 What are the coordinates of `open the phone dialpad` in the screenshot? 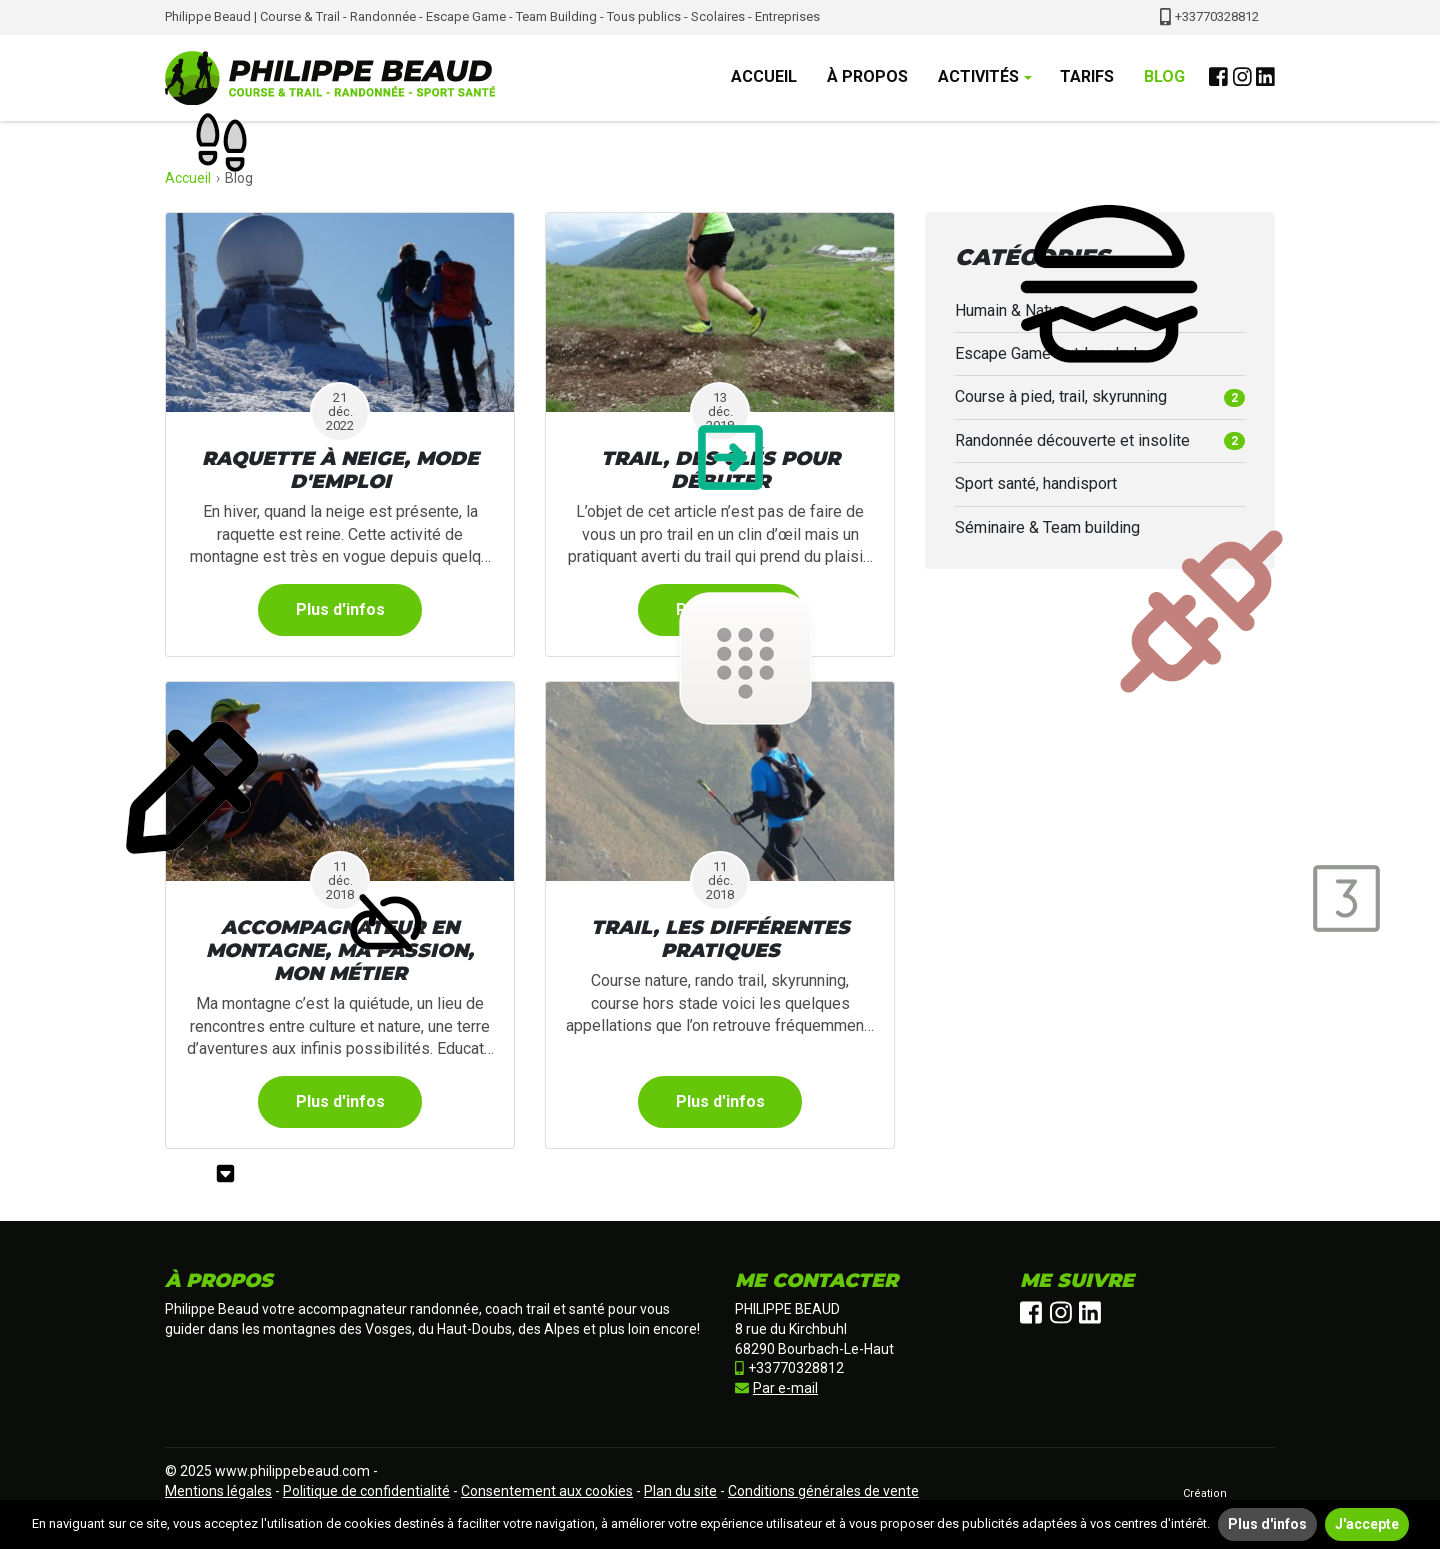 It's located at (745, 658).